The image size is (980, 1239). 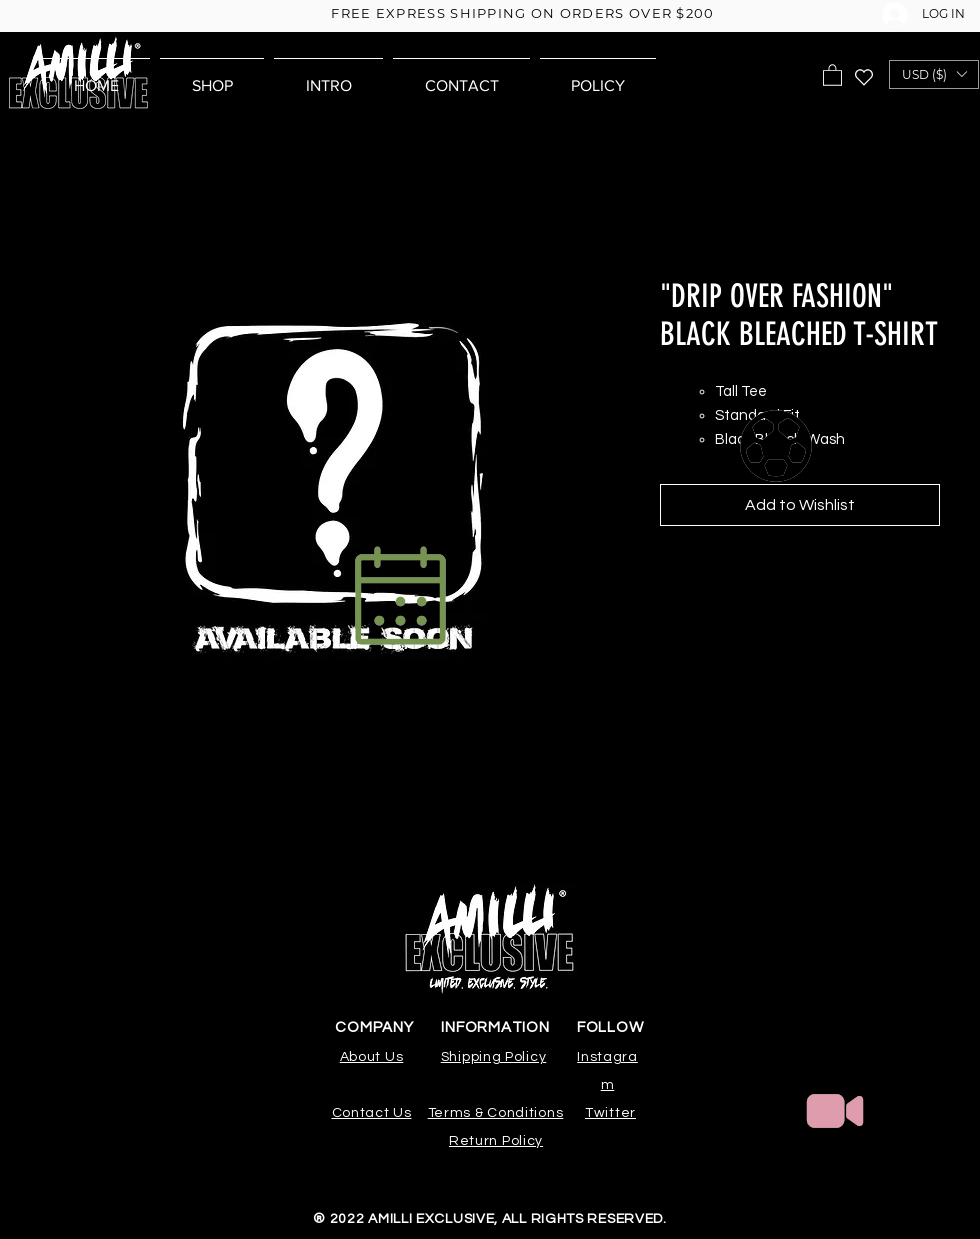 What do you see at coordinates (835, 1111) in the screenshot?
I see `start a video call` at bounding box center [835, 1111].